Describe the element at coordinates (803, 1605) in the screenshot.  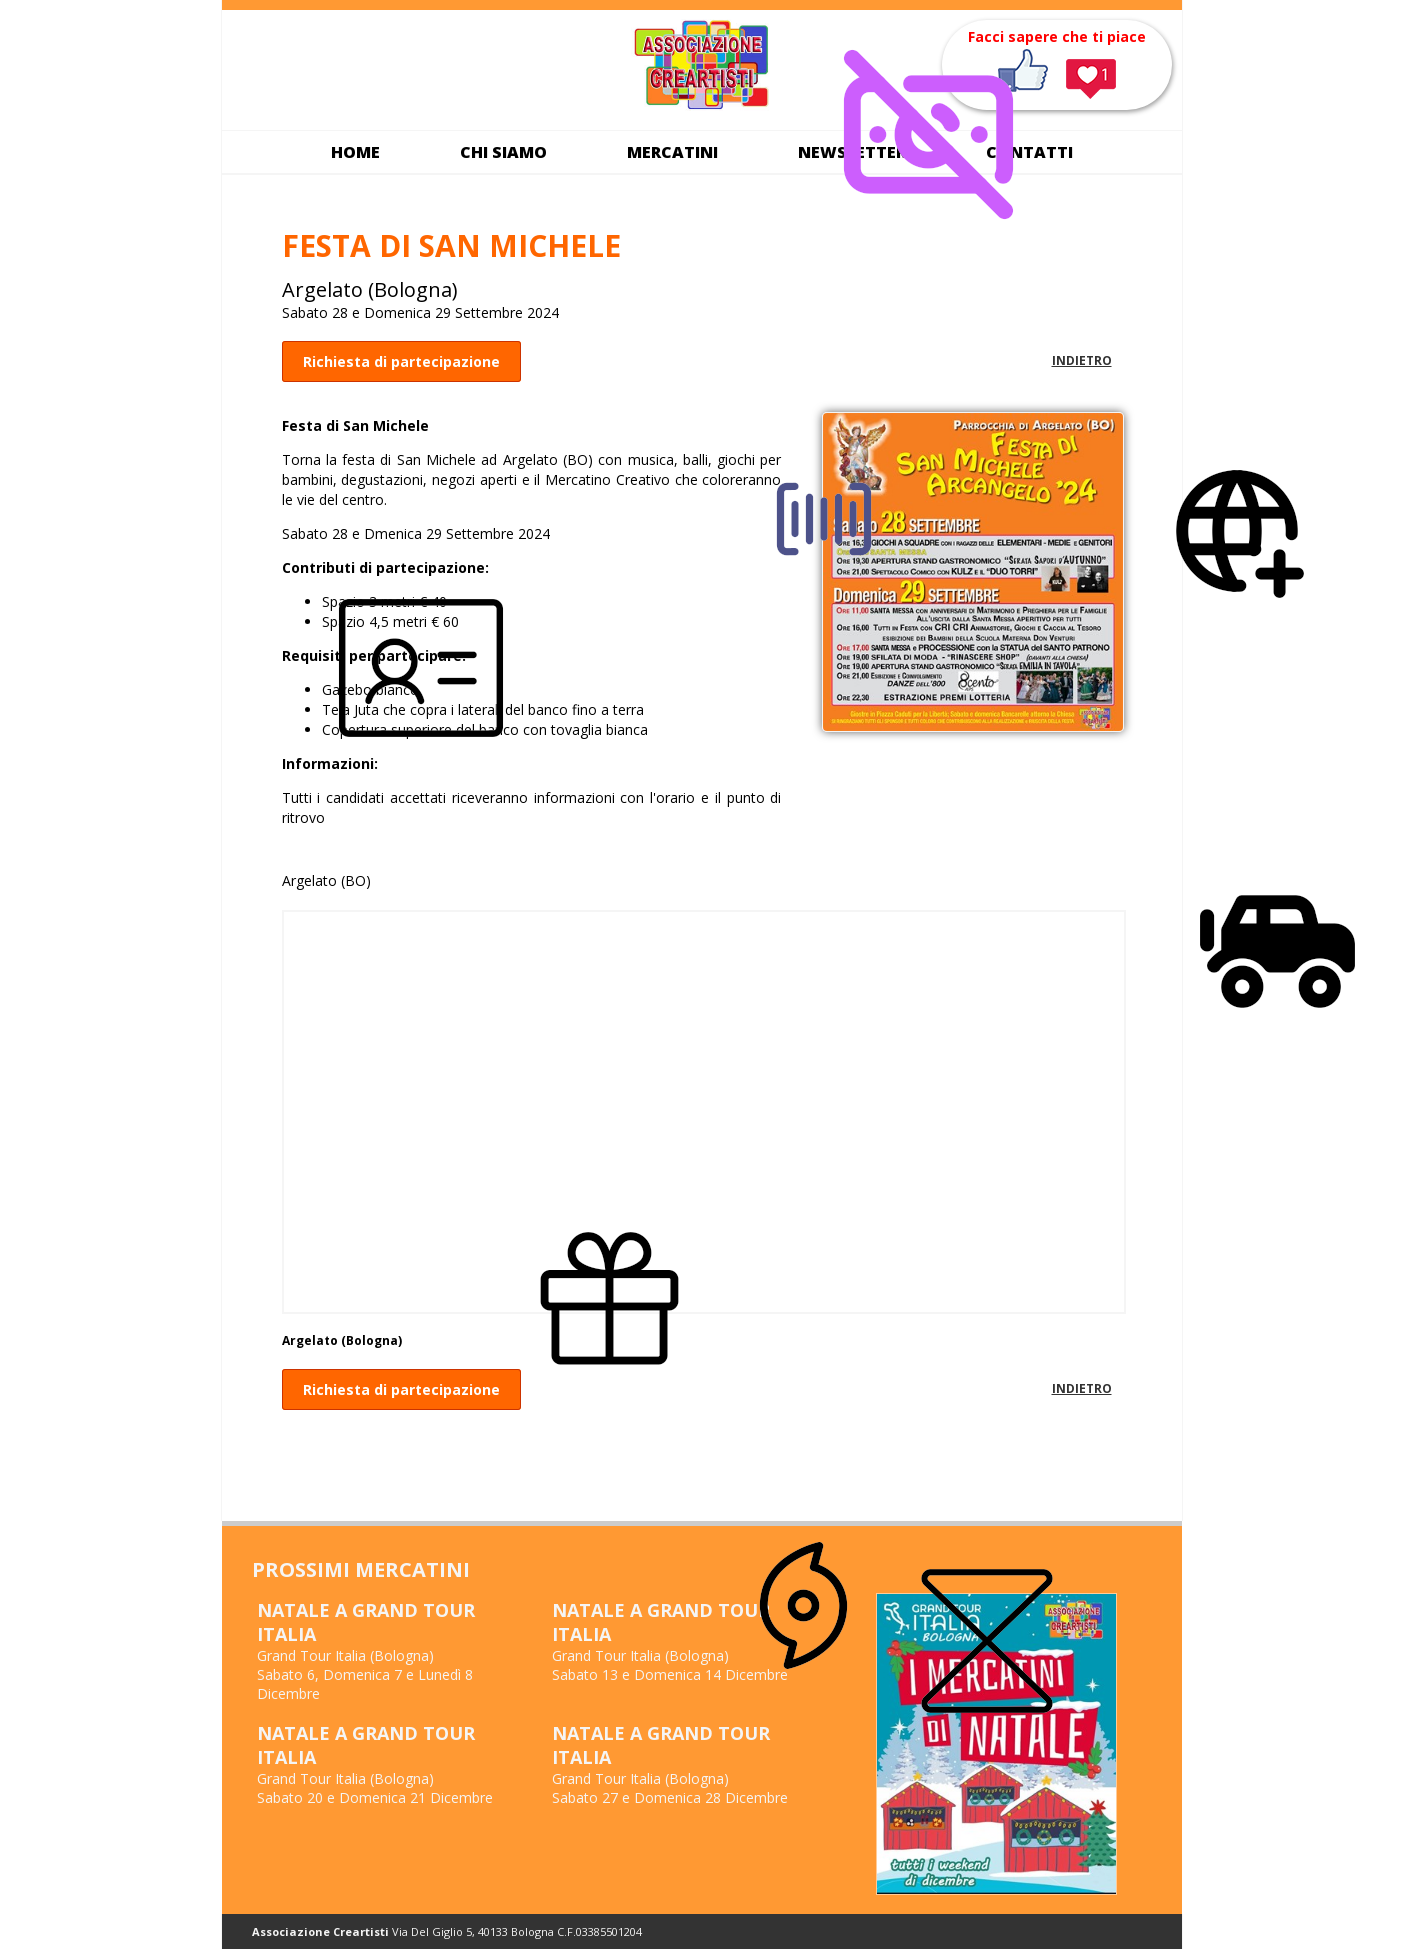
I see `indicates hurricane or tropical storm warning` at that location.